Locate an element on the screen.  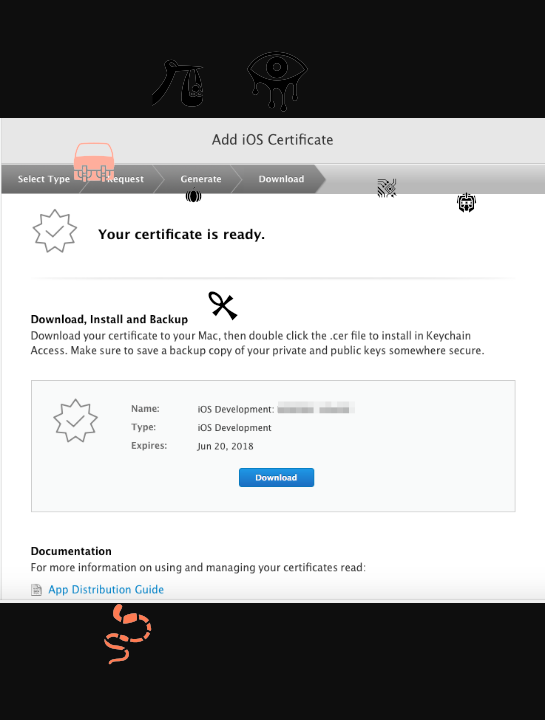
access halloween or autumn seasonal content is located at coordinates (193, 194).